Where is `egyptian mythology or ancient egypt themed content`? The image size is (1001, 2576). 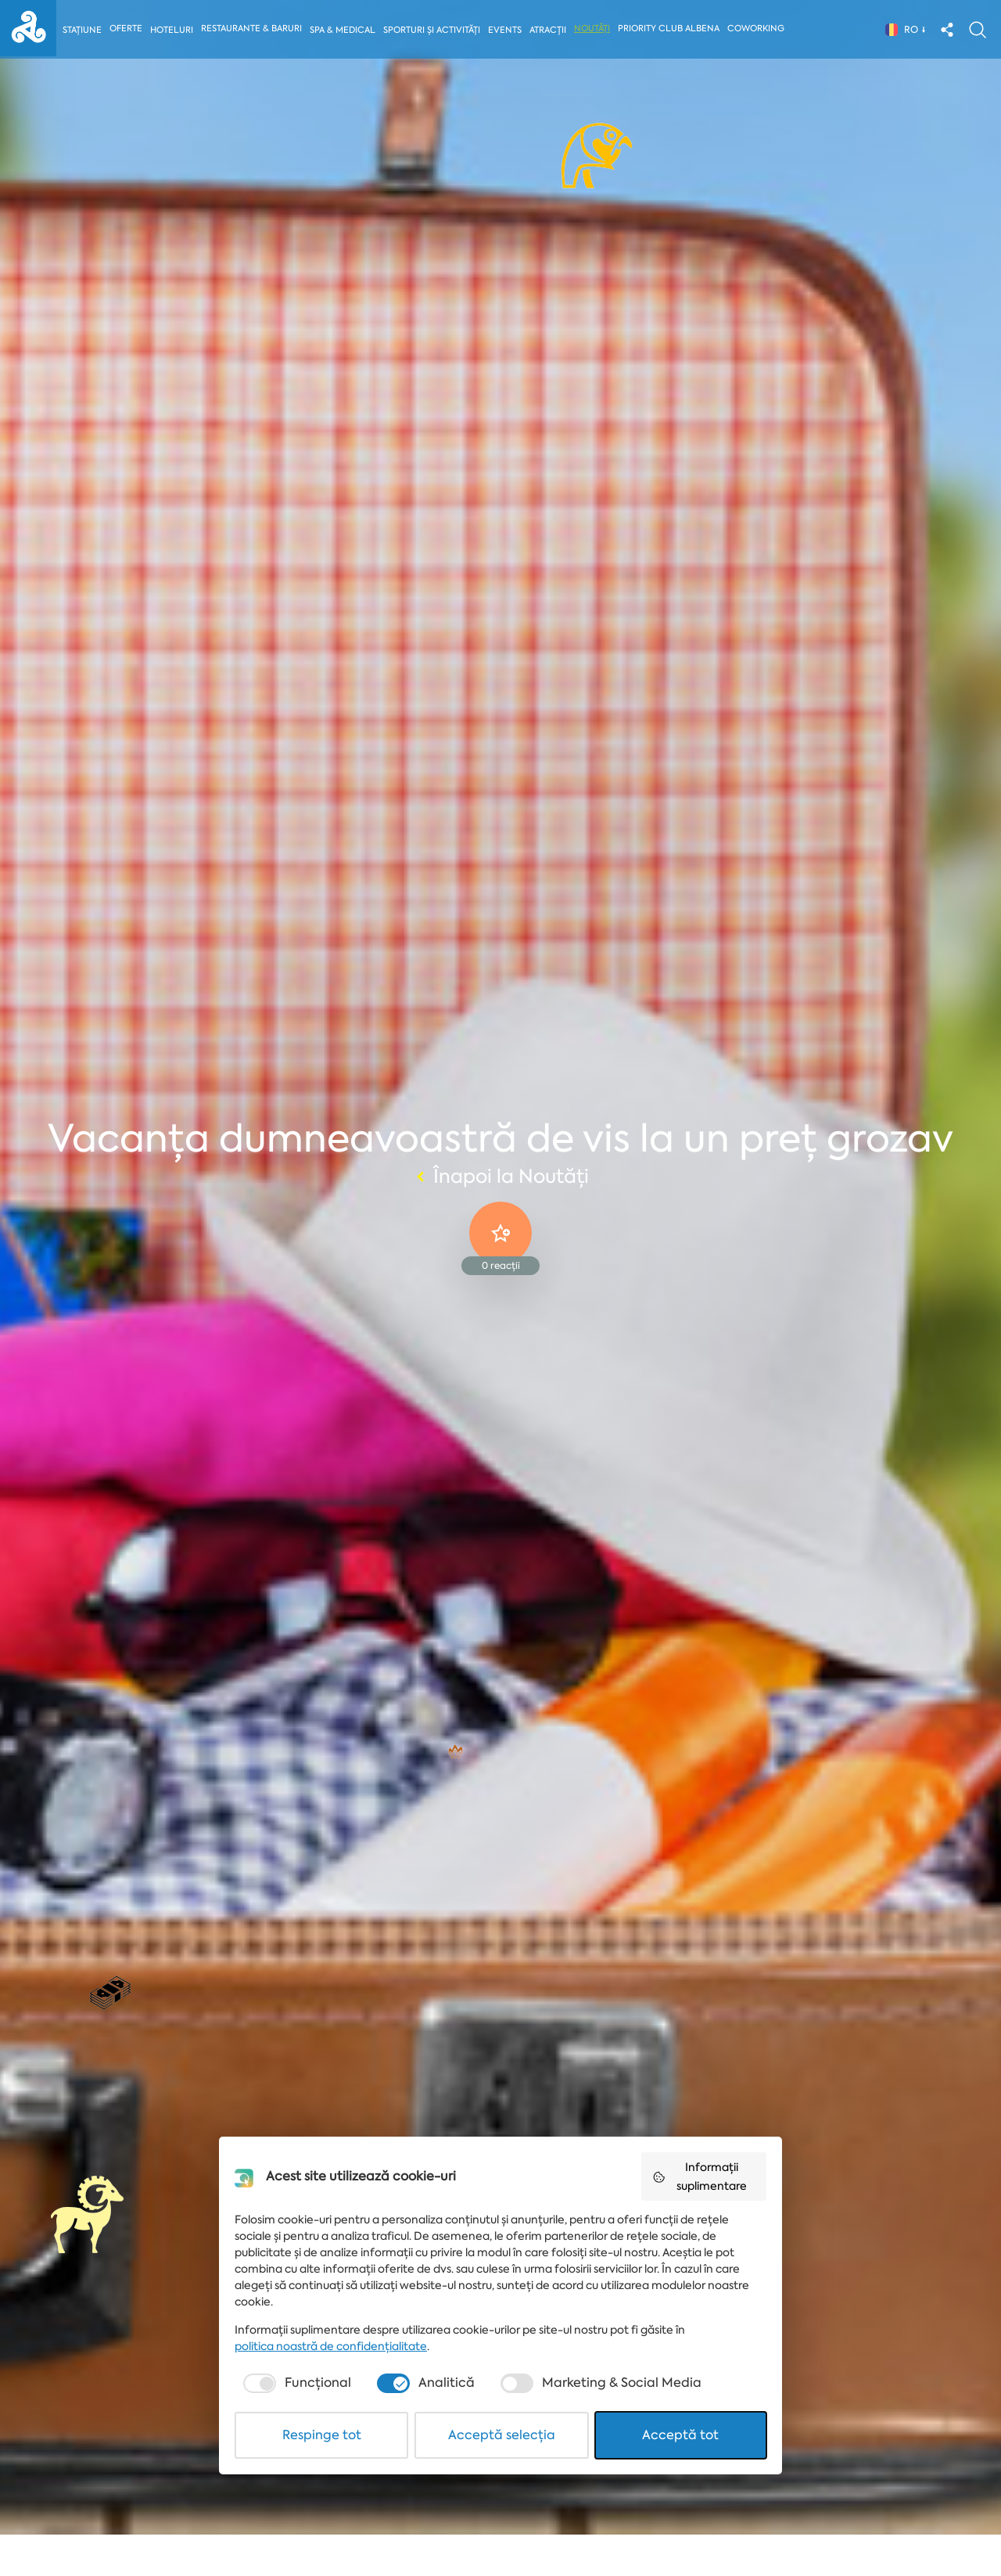 egyptian mythology or ancient egypt themed content is located at coordinates (597, 156).